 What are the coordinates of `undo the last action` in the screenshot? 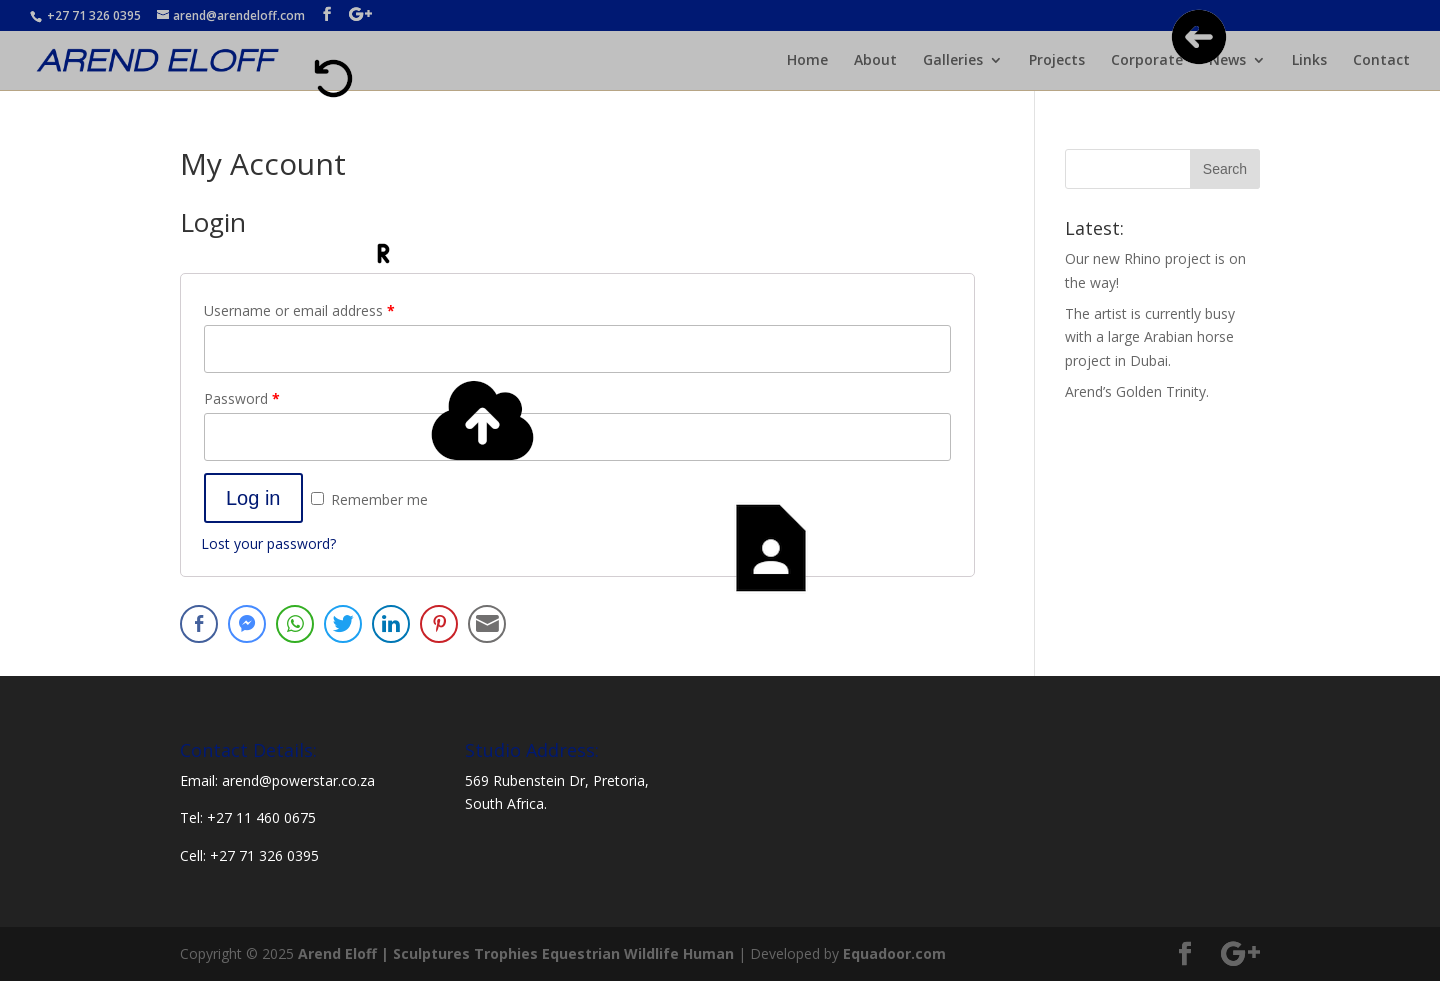 It's located at (333, 78).